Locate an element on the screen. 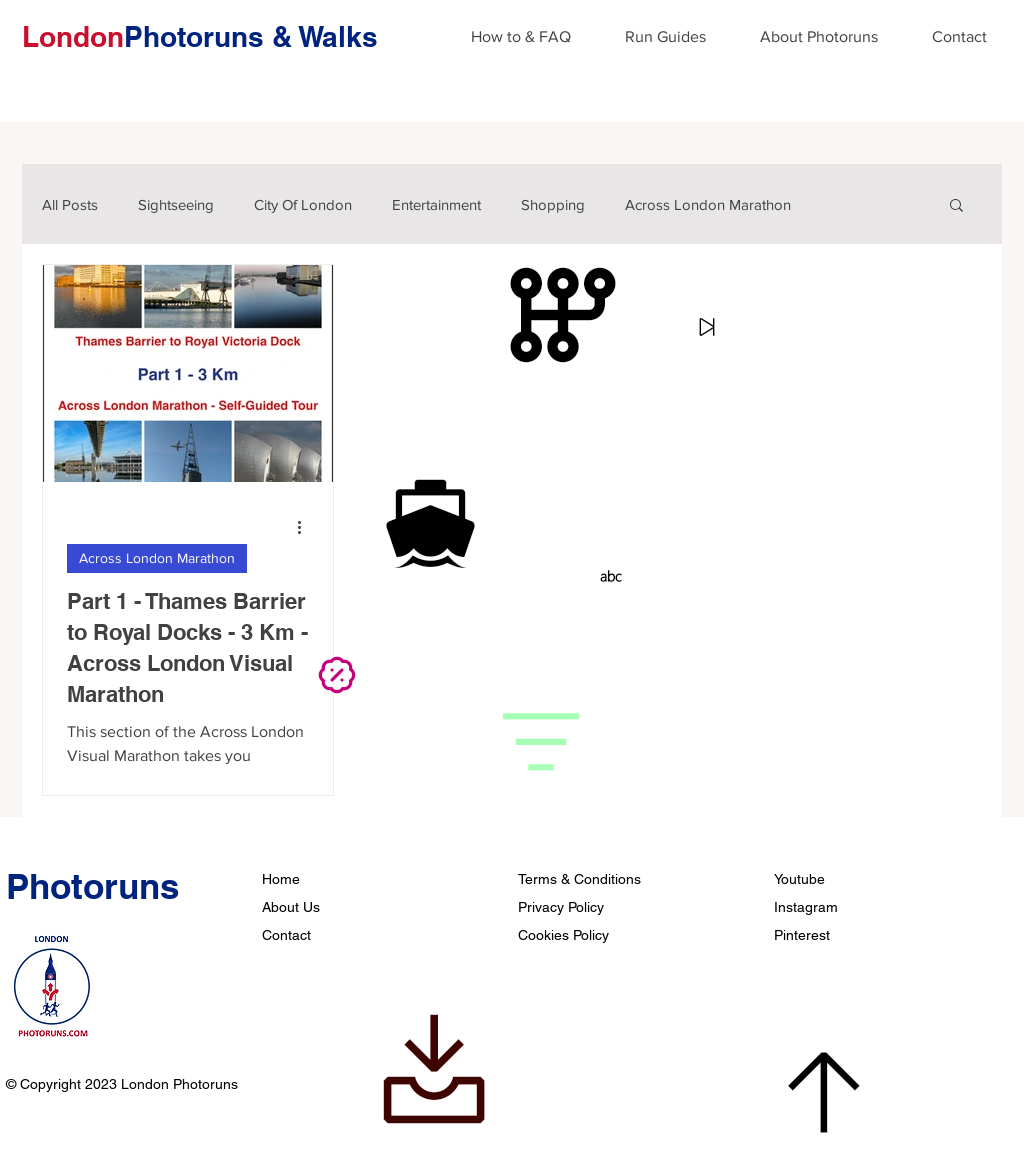 This screenshot has width=1024, height=1170. skip to the next track or media item is located at coordinates (707, 327).